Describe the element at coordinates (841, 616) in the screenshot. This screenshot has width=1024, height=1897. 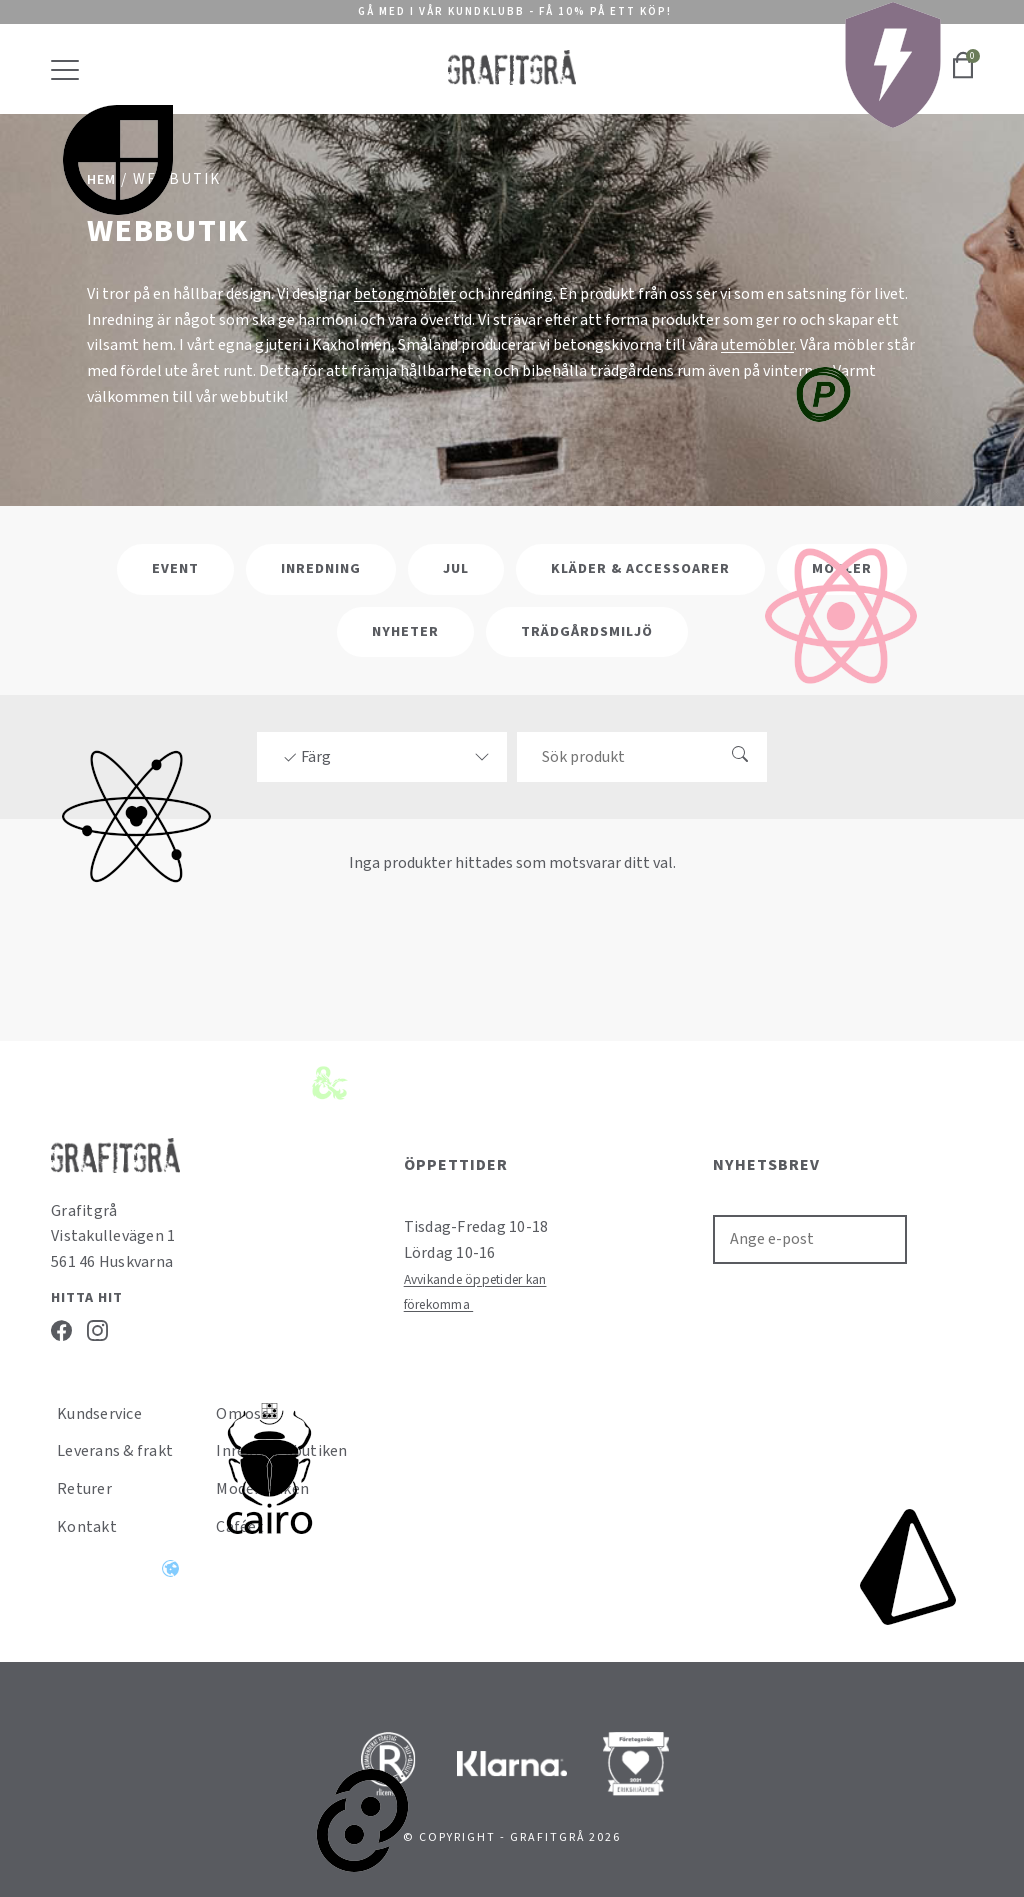
I see `indicates a React.js application or component` at that location.